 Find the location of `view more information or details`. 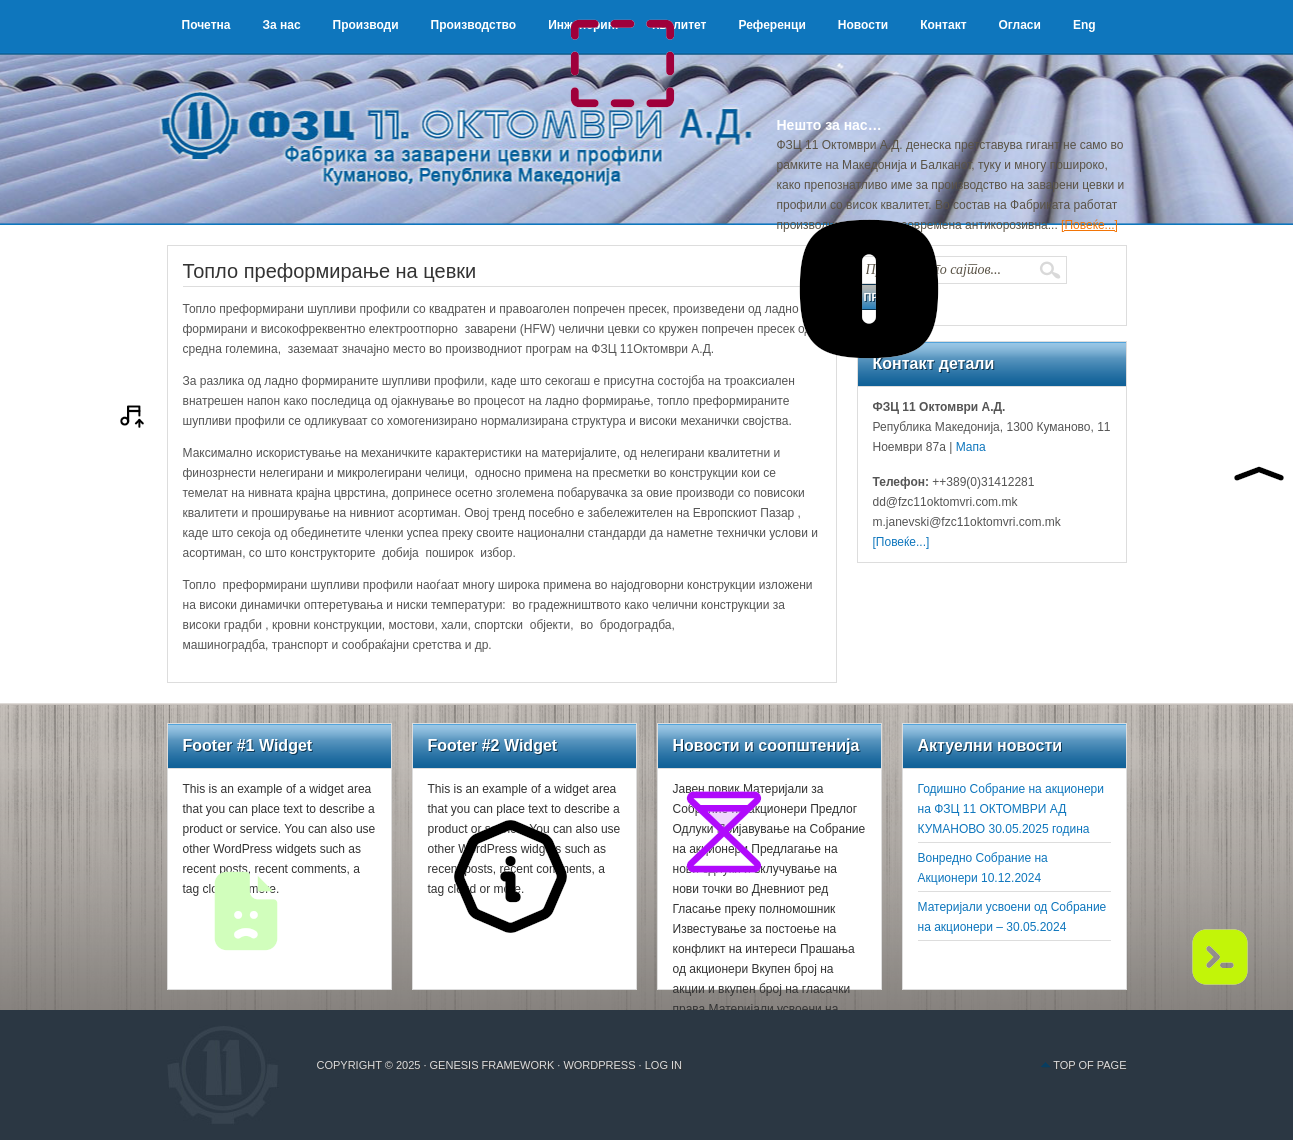

view more information or details is located at coordinates (510, 876).